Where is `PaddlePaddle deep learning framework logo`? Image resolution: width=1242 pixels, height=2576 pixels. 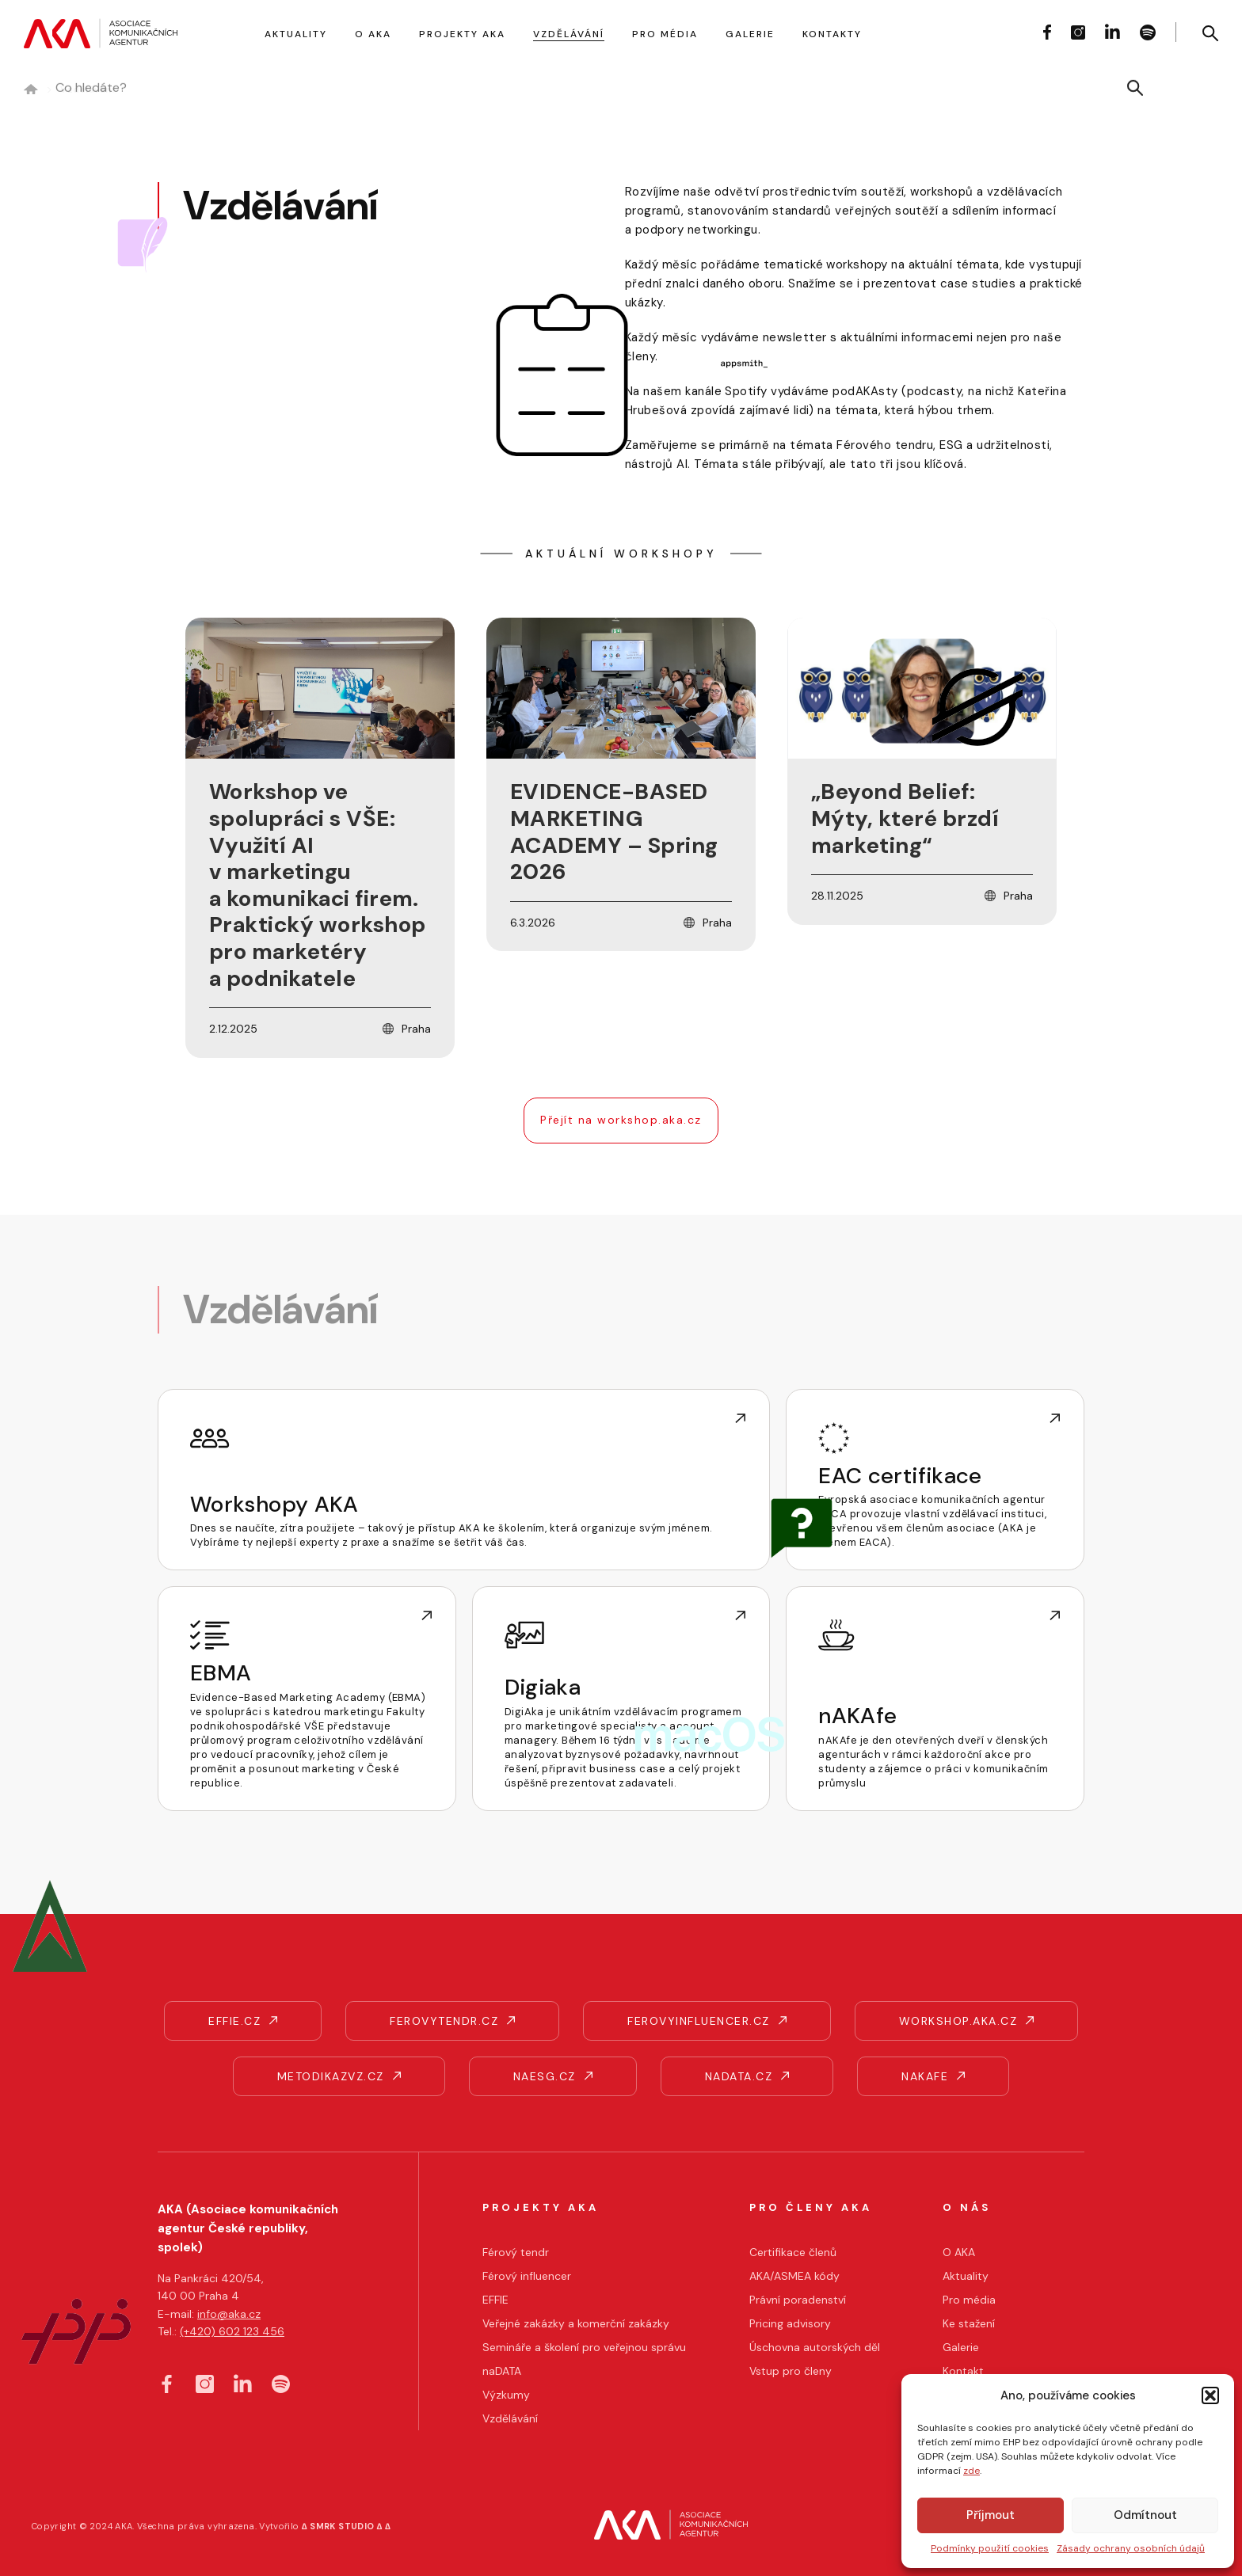
PaddlePaddle deep learning framework logo is located at coordinates (76, 2331).